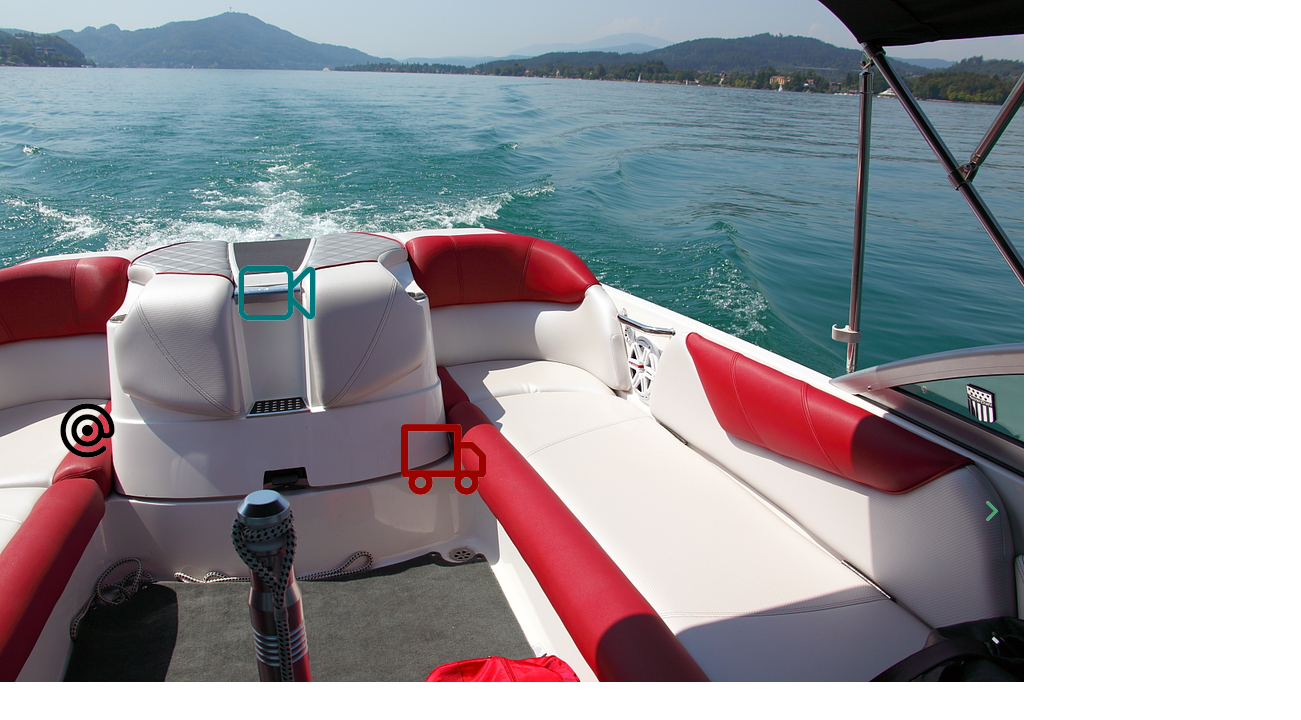 The image size is (1301, 720). Describe the element at coordinates (443, 459) in the screenshot. I see `track your delivery status` at that location.